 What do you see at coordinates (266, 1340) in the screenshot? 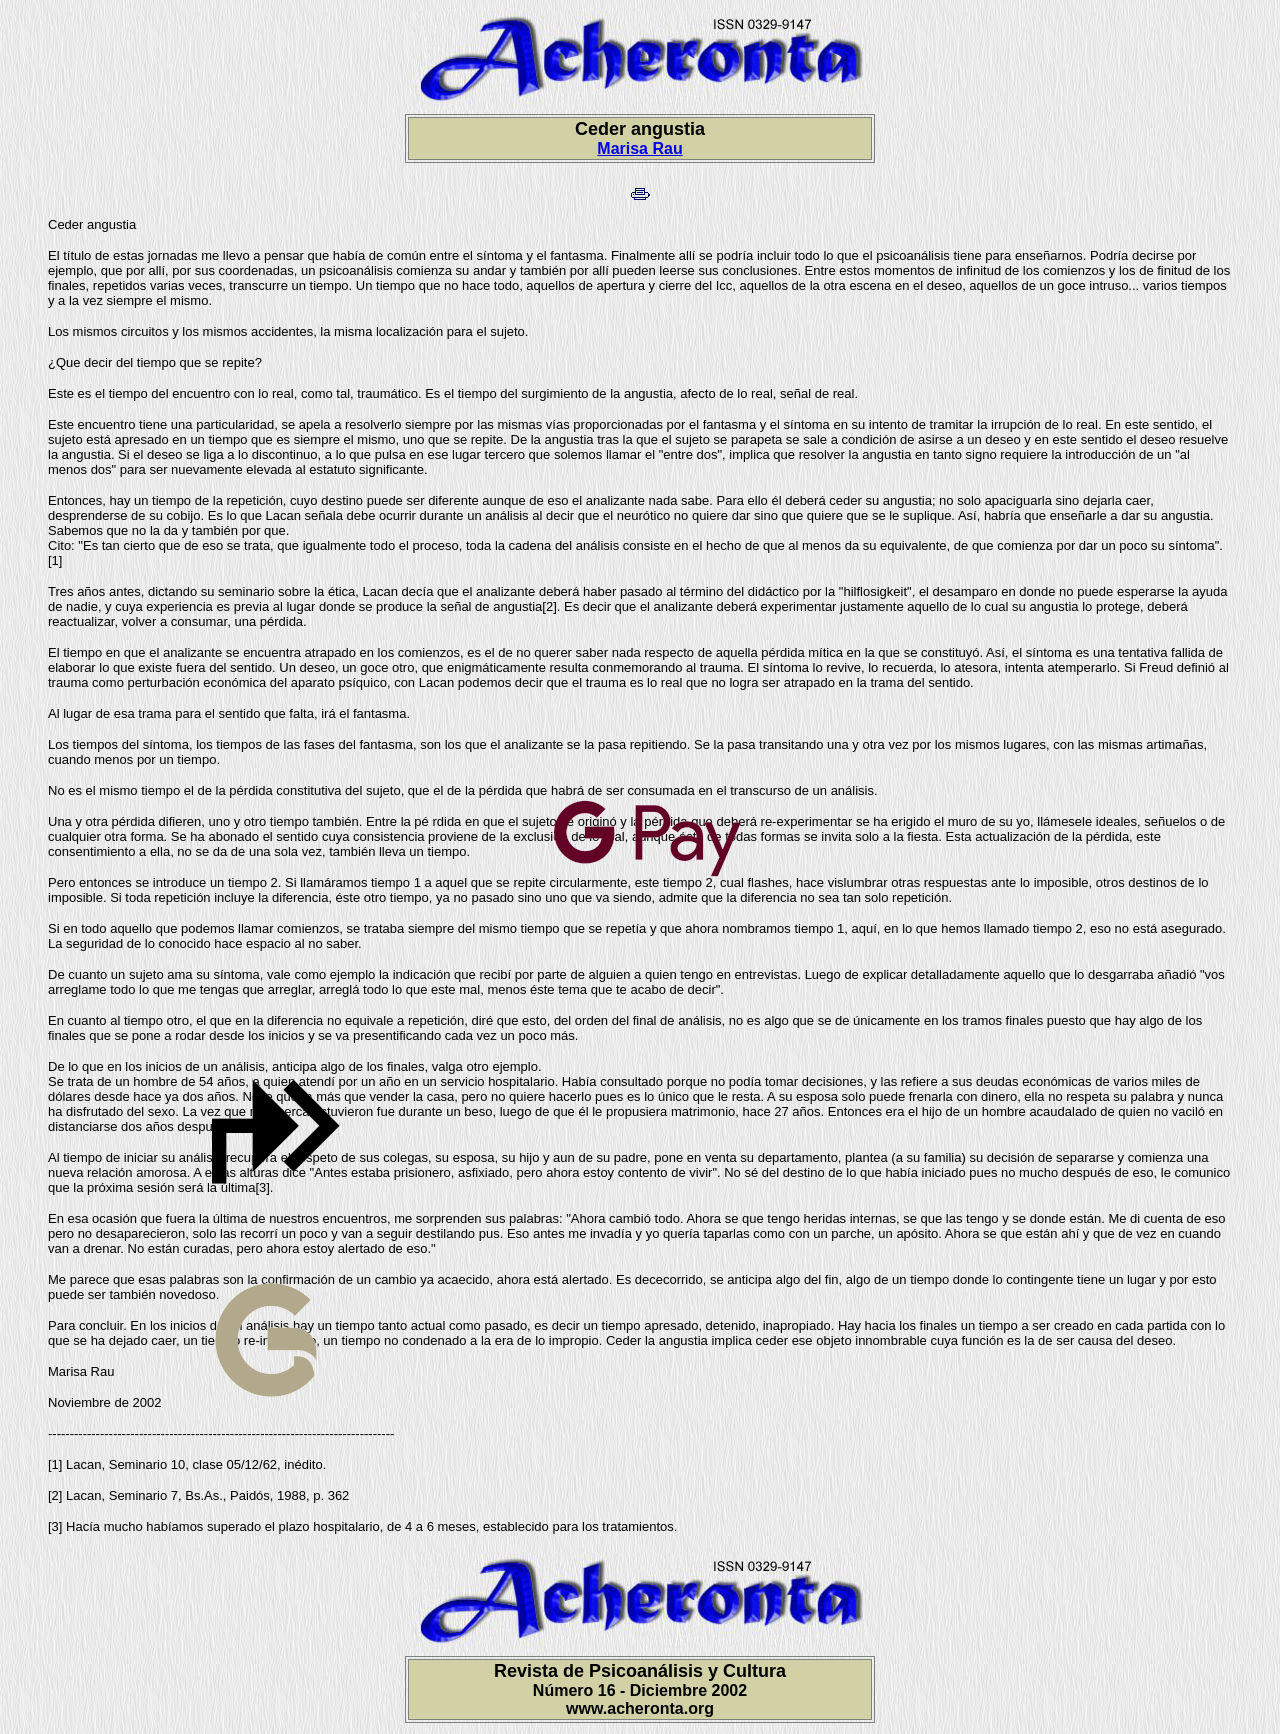
I see `Gofore company logo` at bounding box center [266, 1340].